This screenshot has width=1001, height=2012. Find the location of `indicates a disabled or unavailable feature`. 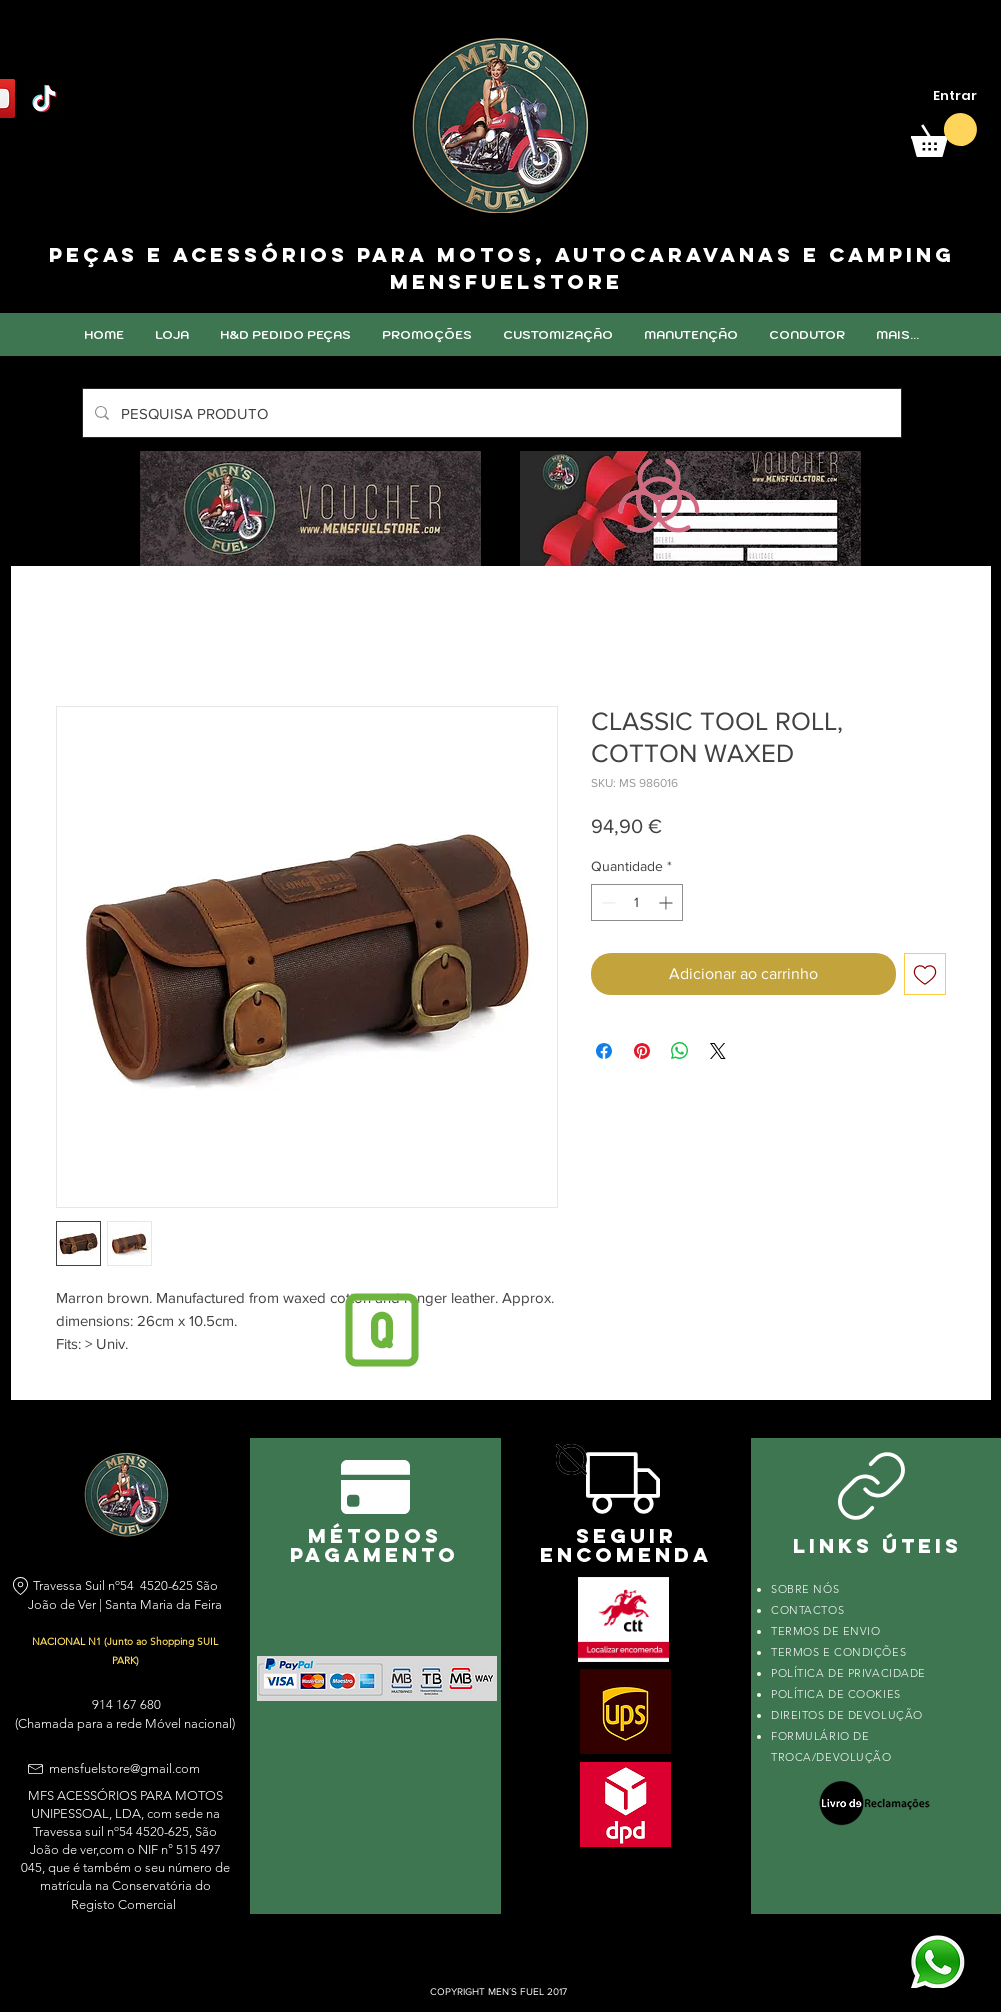

indicates a disabled or unavailable feature is located at coordinates (571, 1459).